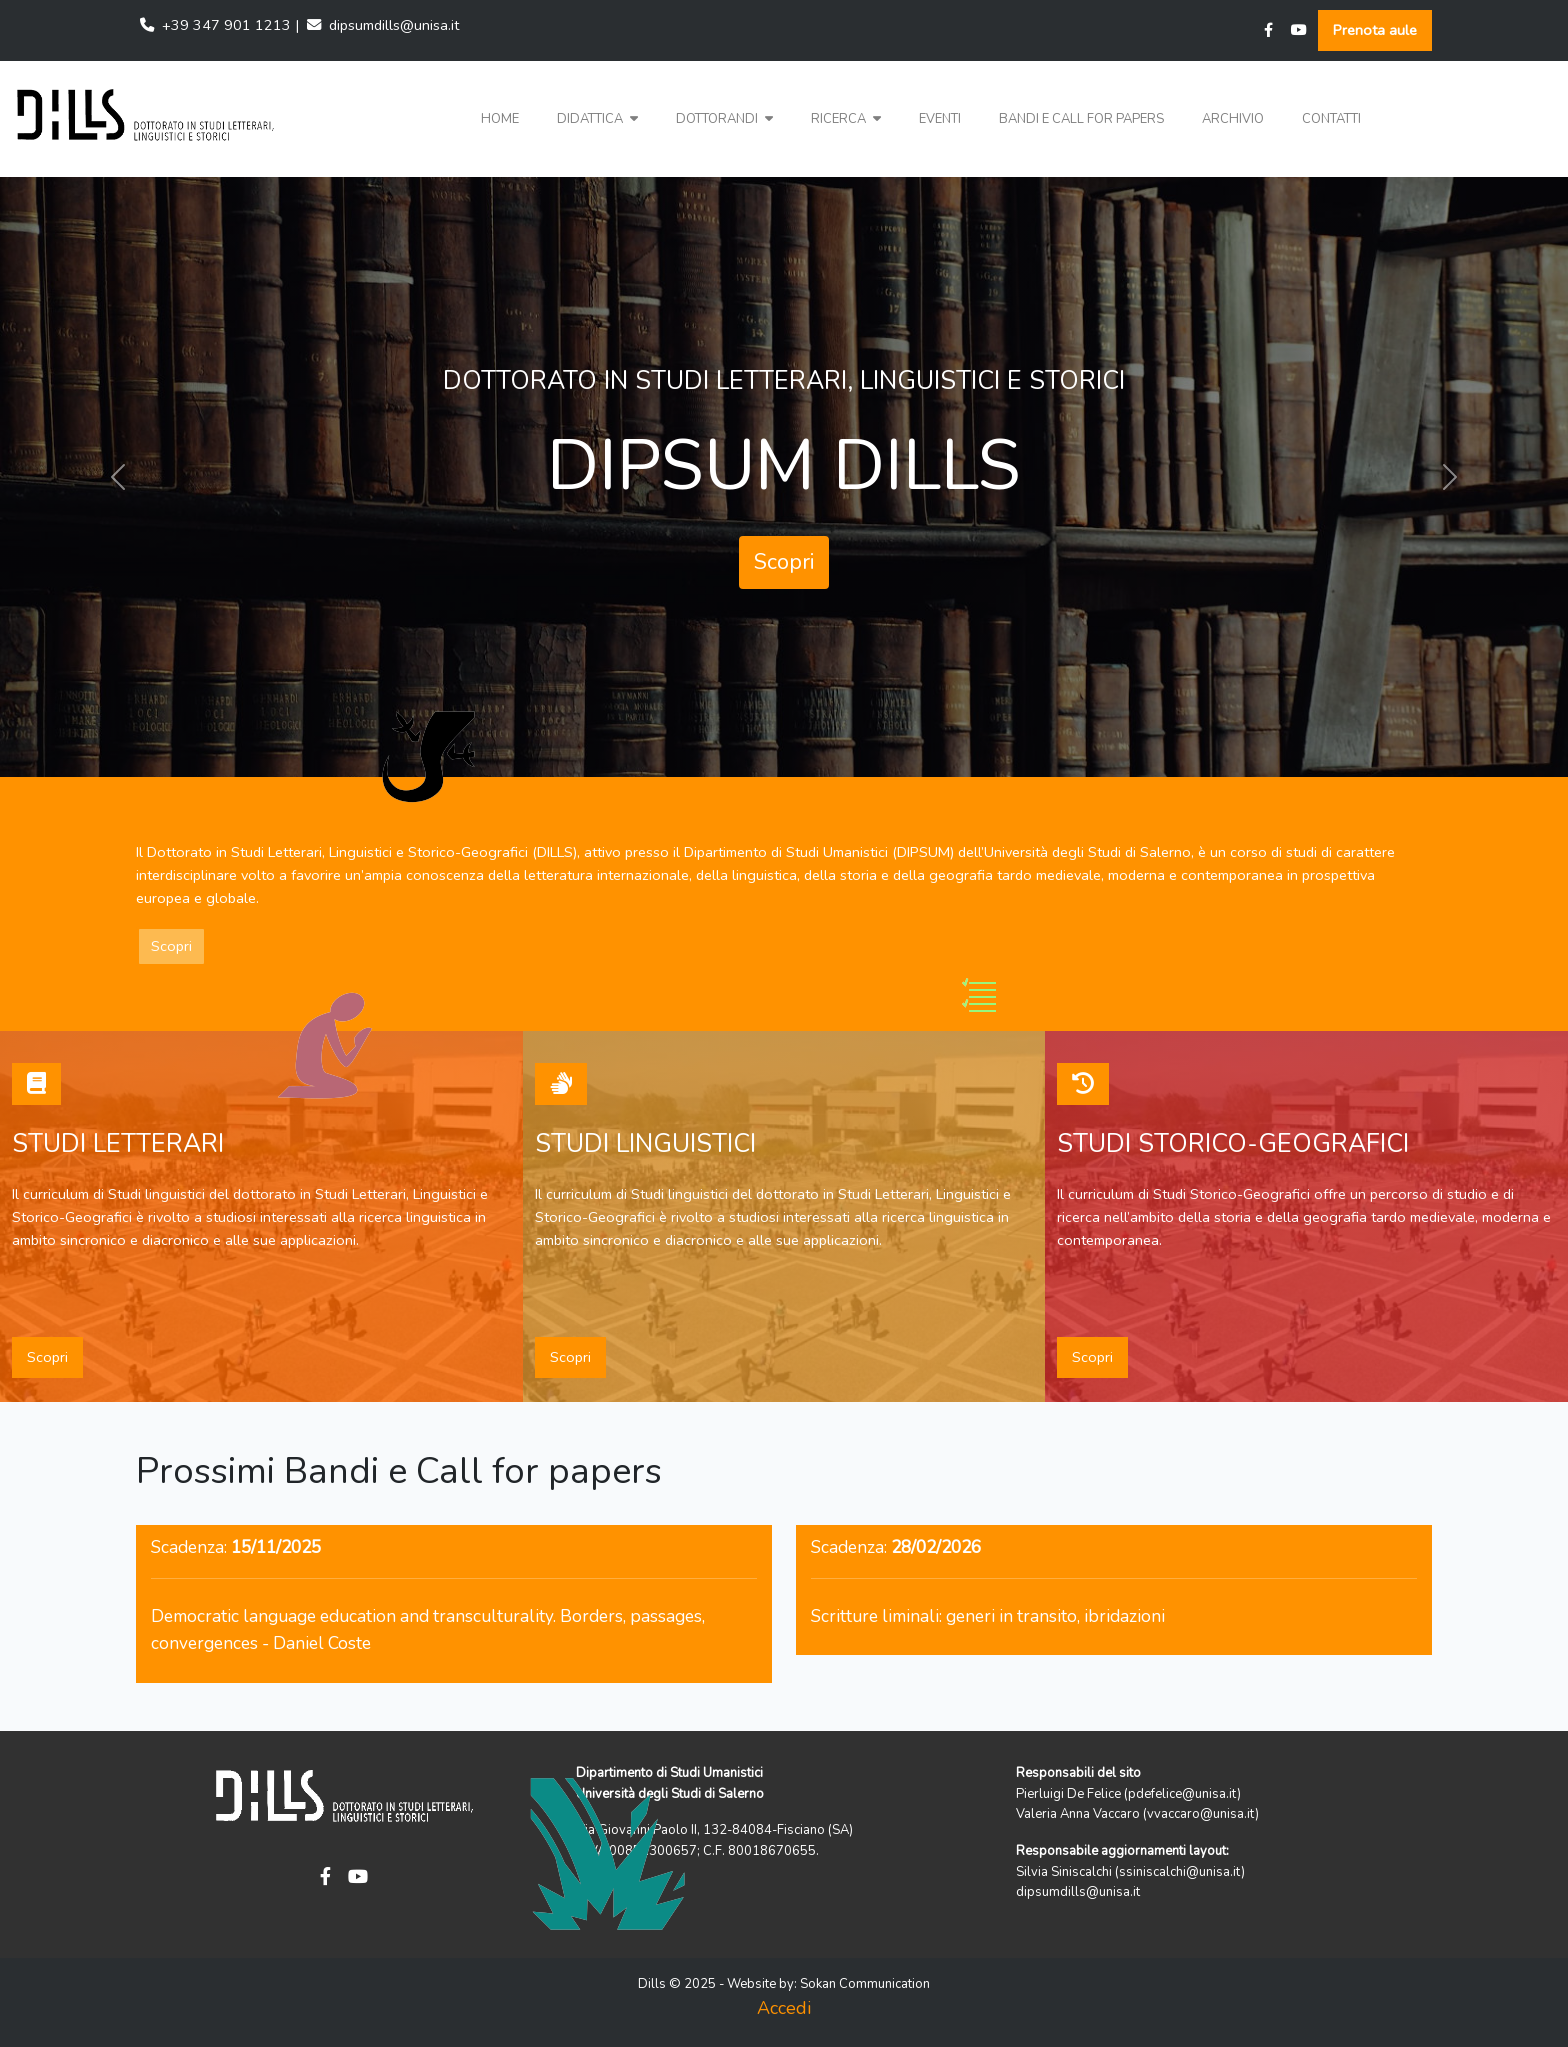 Image resolution: width=1568 pixels, height=2047 pixels. Describe the element at coordinates (607, 1855) in the screenshot. I see `indicates fall damage or impact event` at that location.